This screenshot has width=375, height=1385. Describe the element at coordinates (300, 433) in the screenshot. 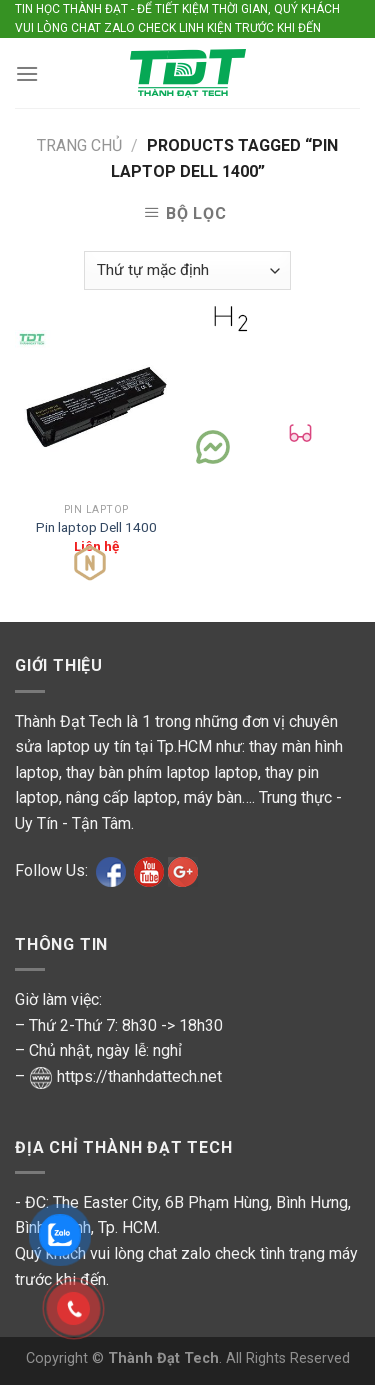

I see `enable reading mode or accessibility features` at that location.